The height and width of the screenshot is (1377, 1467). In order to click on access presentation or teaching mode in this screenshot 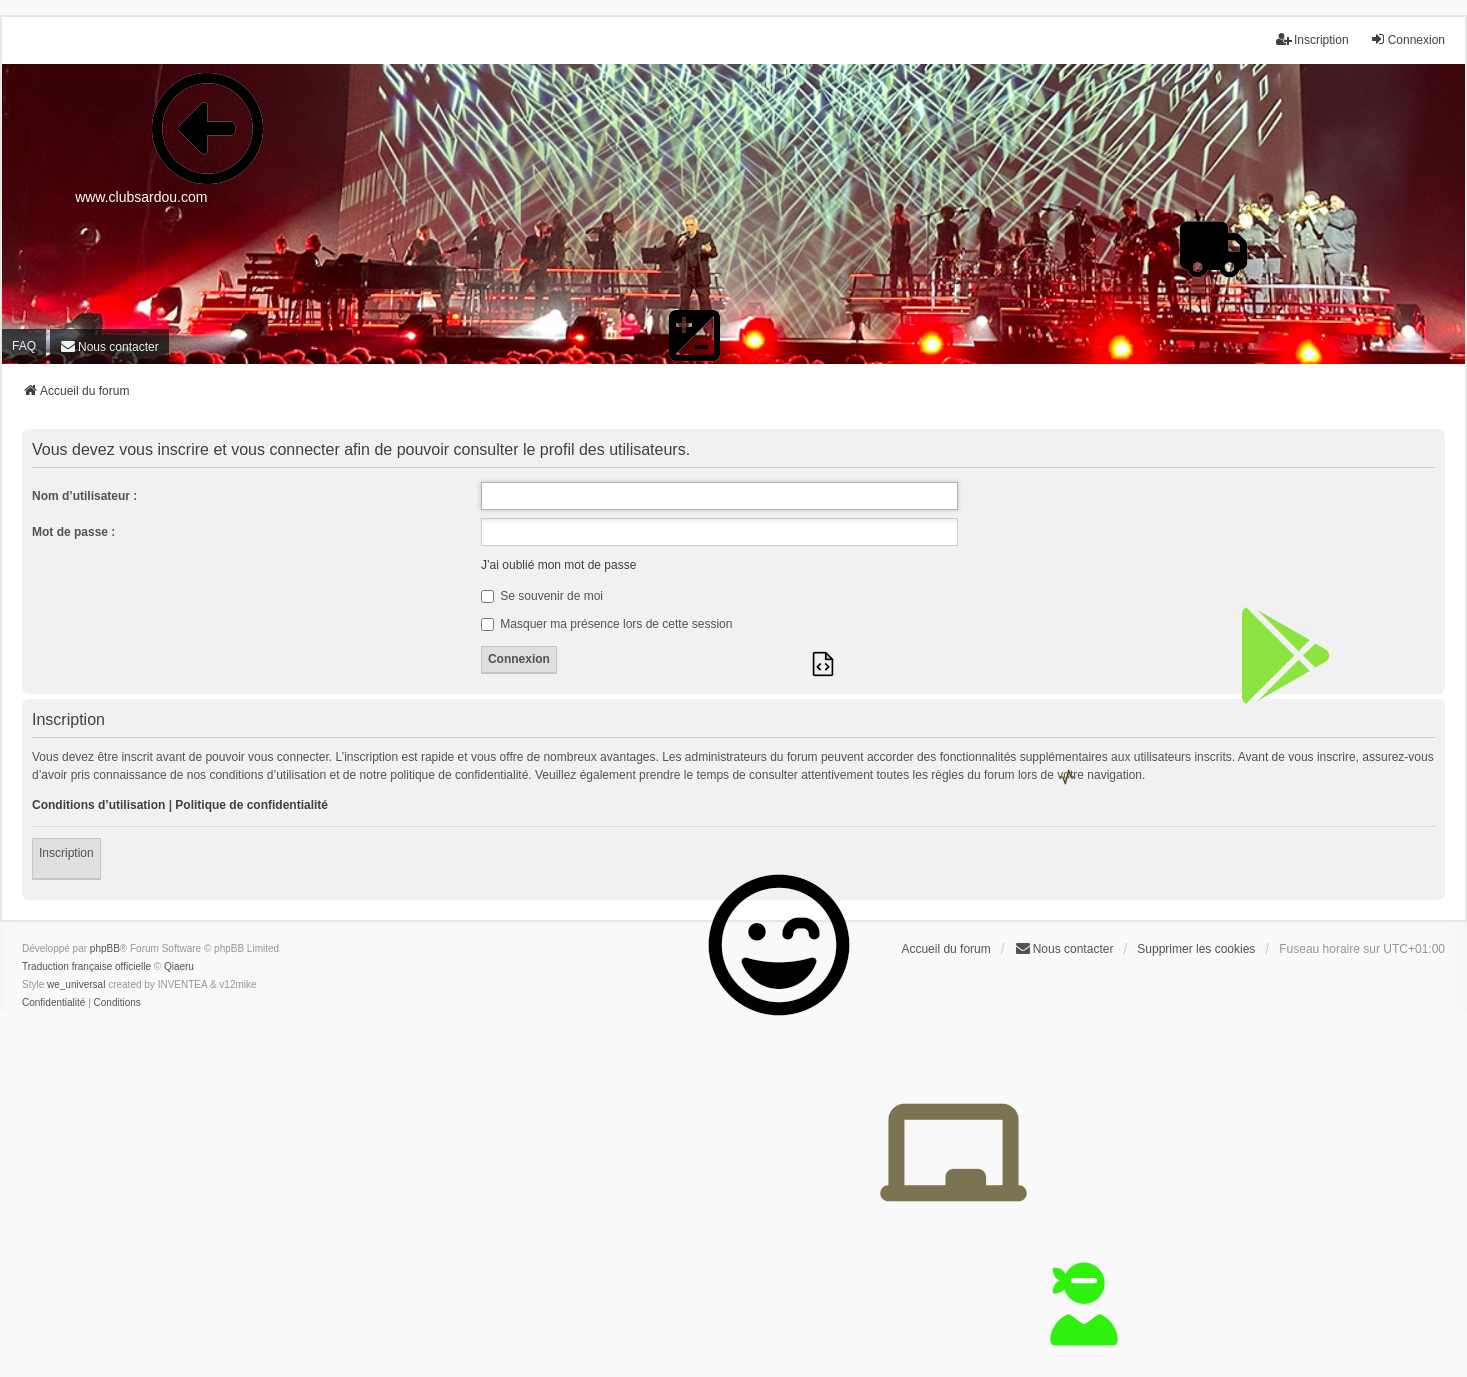, I will do `click(953, 1152)`.